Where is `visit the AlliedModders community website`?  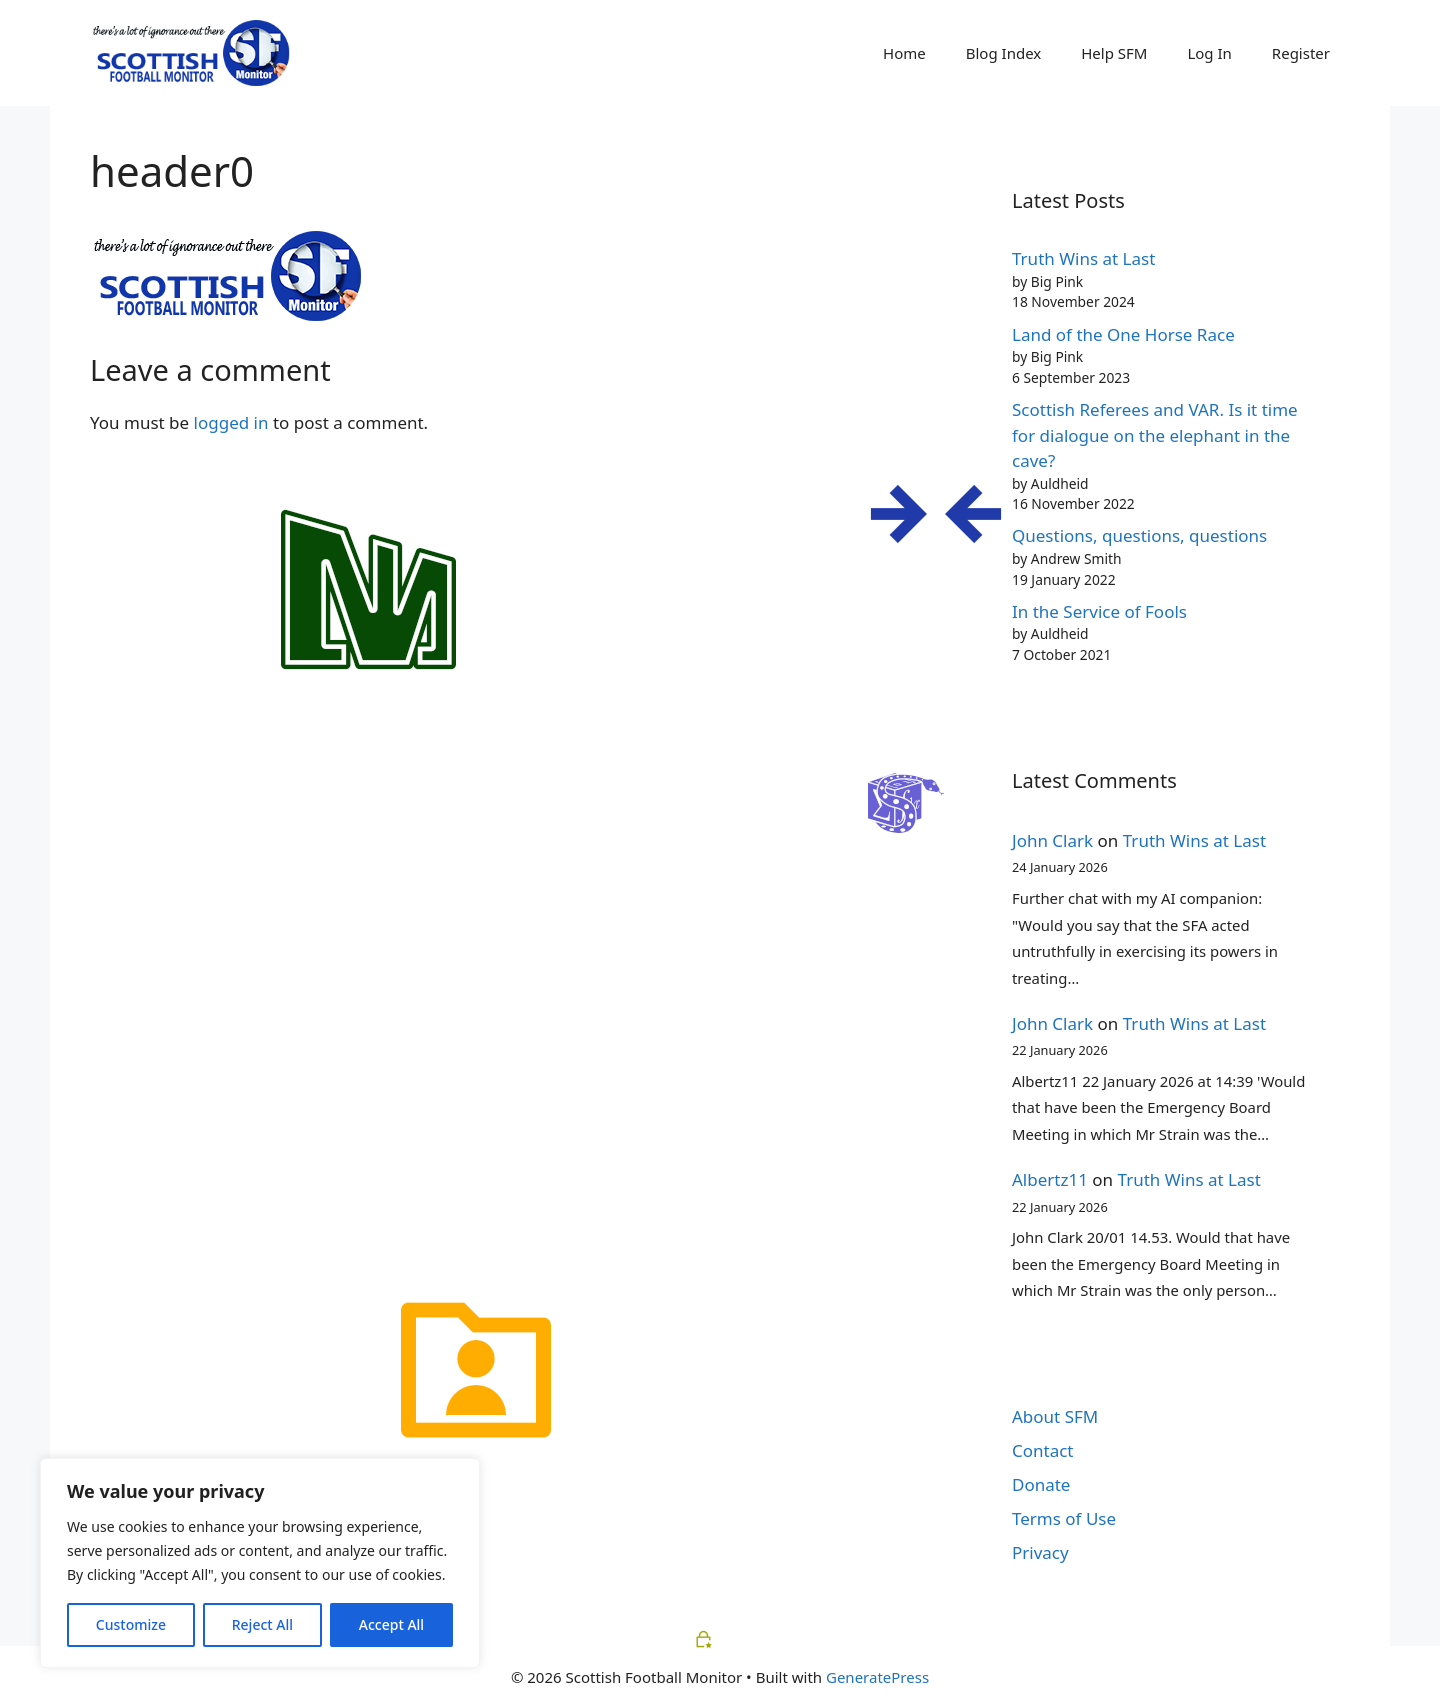 visit the AlliedModders community website is located at coordinates (368, 589).